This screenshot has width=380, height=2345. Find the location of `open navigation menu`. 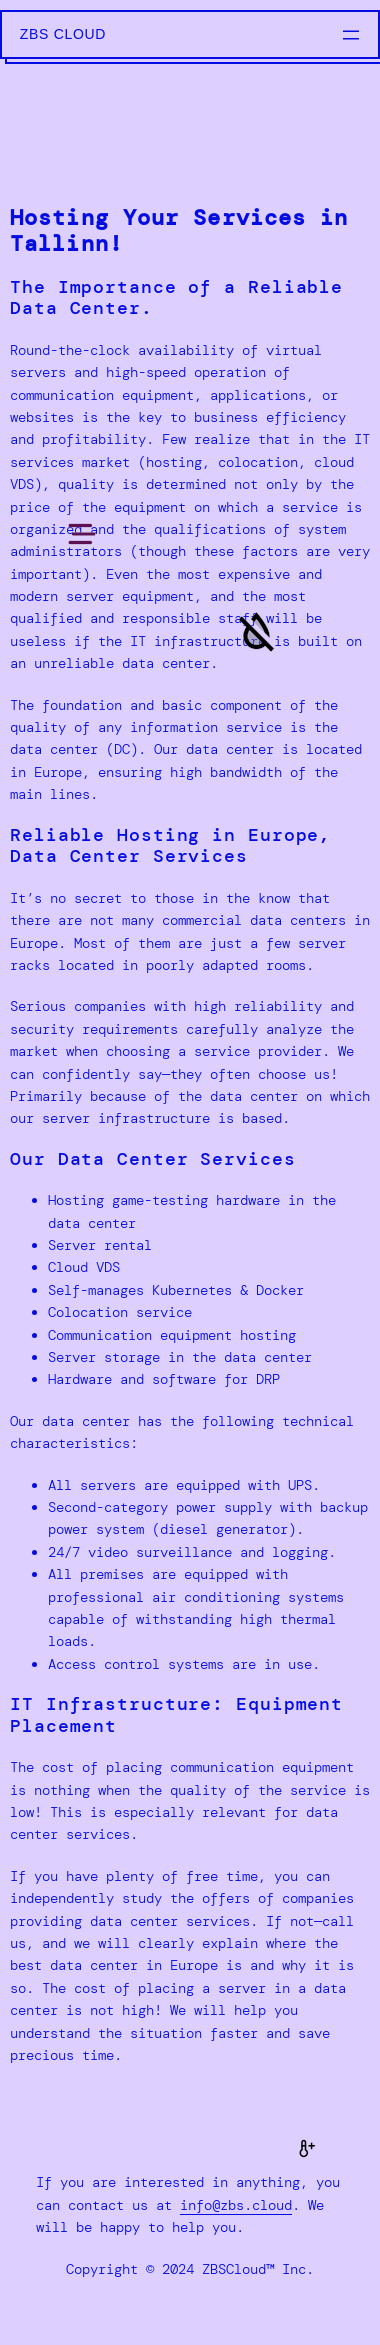

open navigation menu is located at coordinates (82, 534).